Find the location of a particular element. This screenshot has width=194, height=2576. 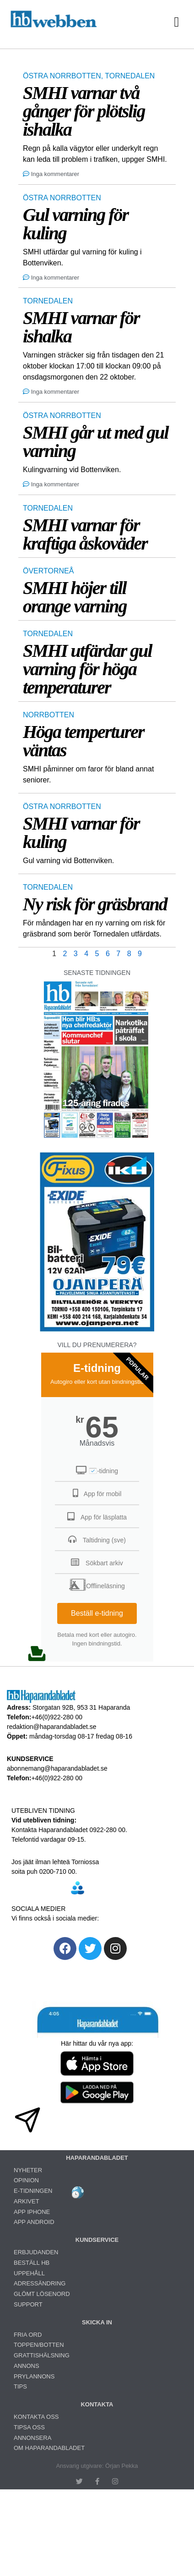

file or document successfully verified is located at coordinates (93, 1471).